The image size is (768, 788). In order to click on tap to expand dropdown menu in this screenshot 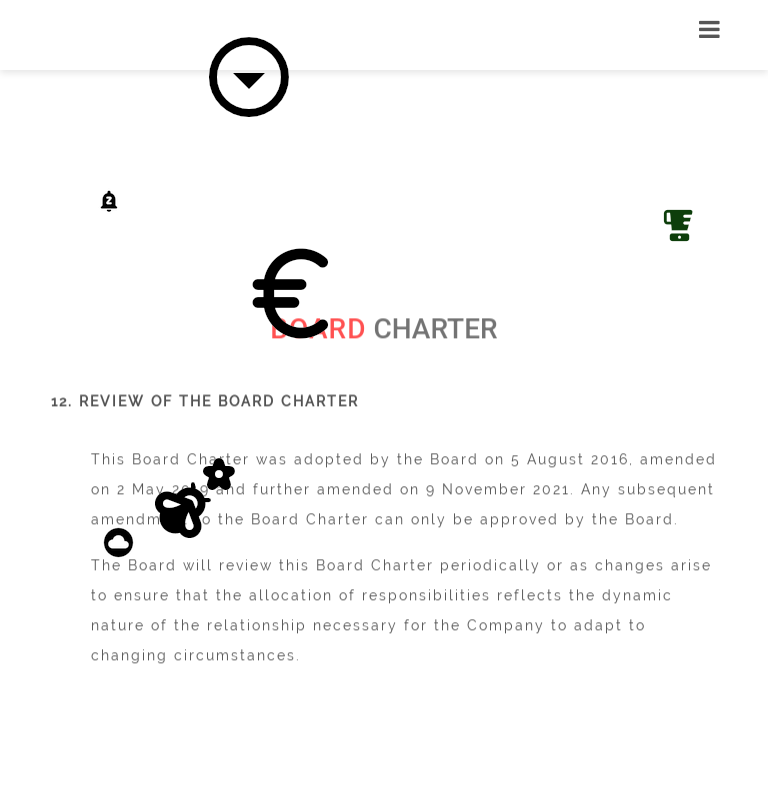, I will do `click(249, 77)`.